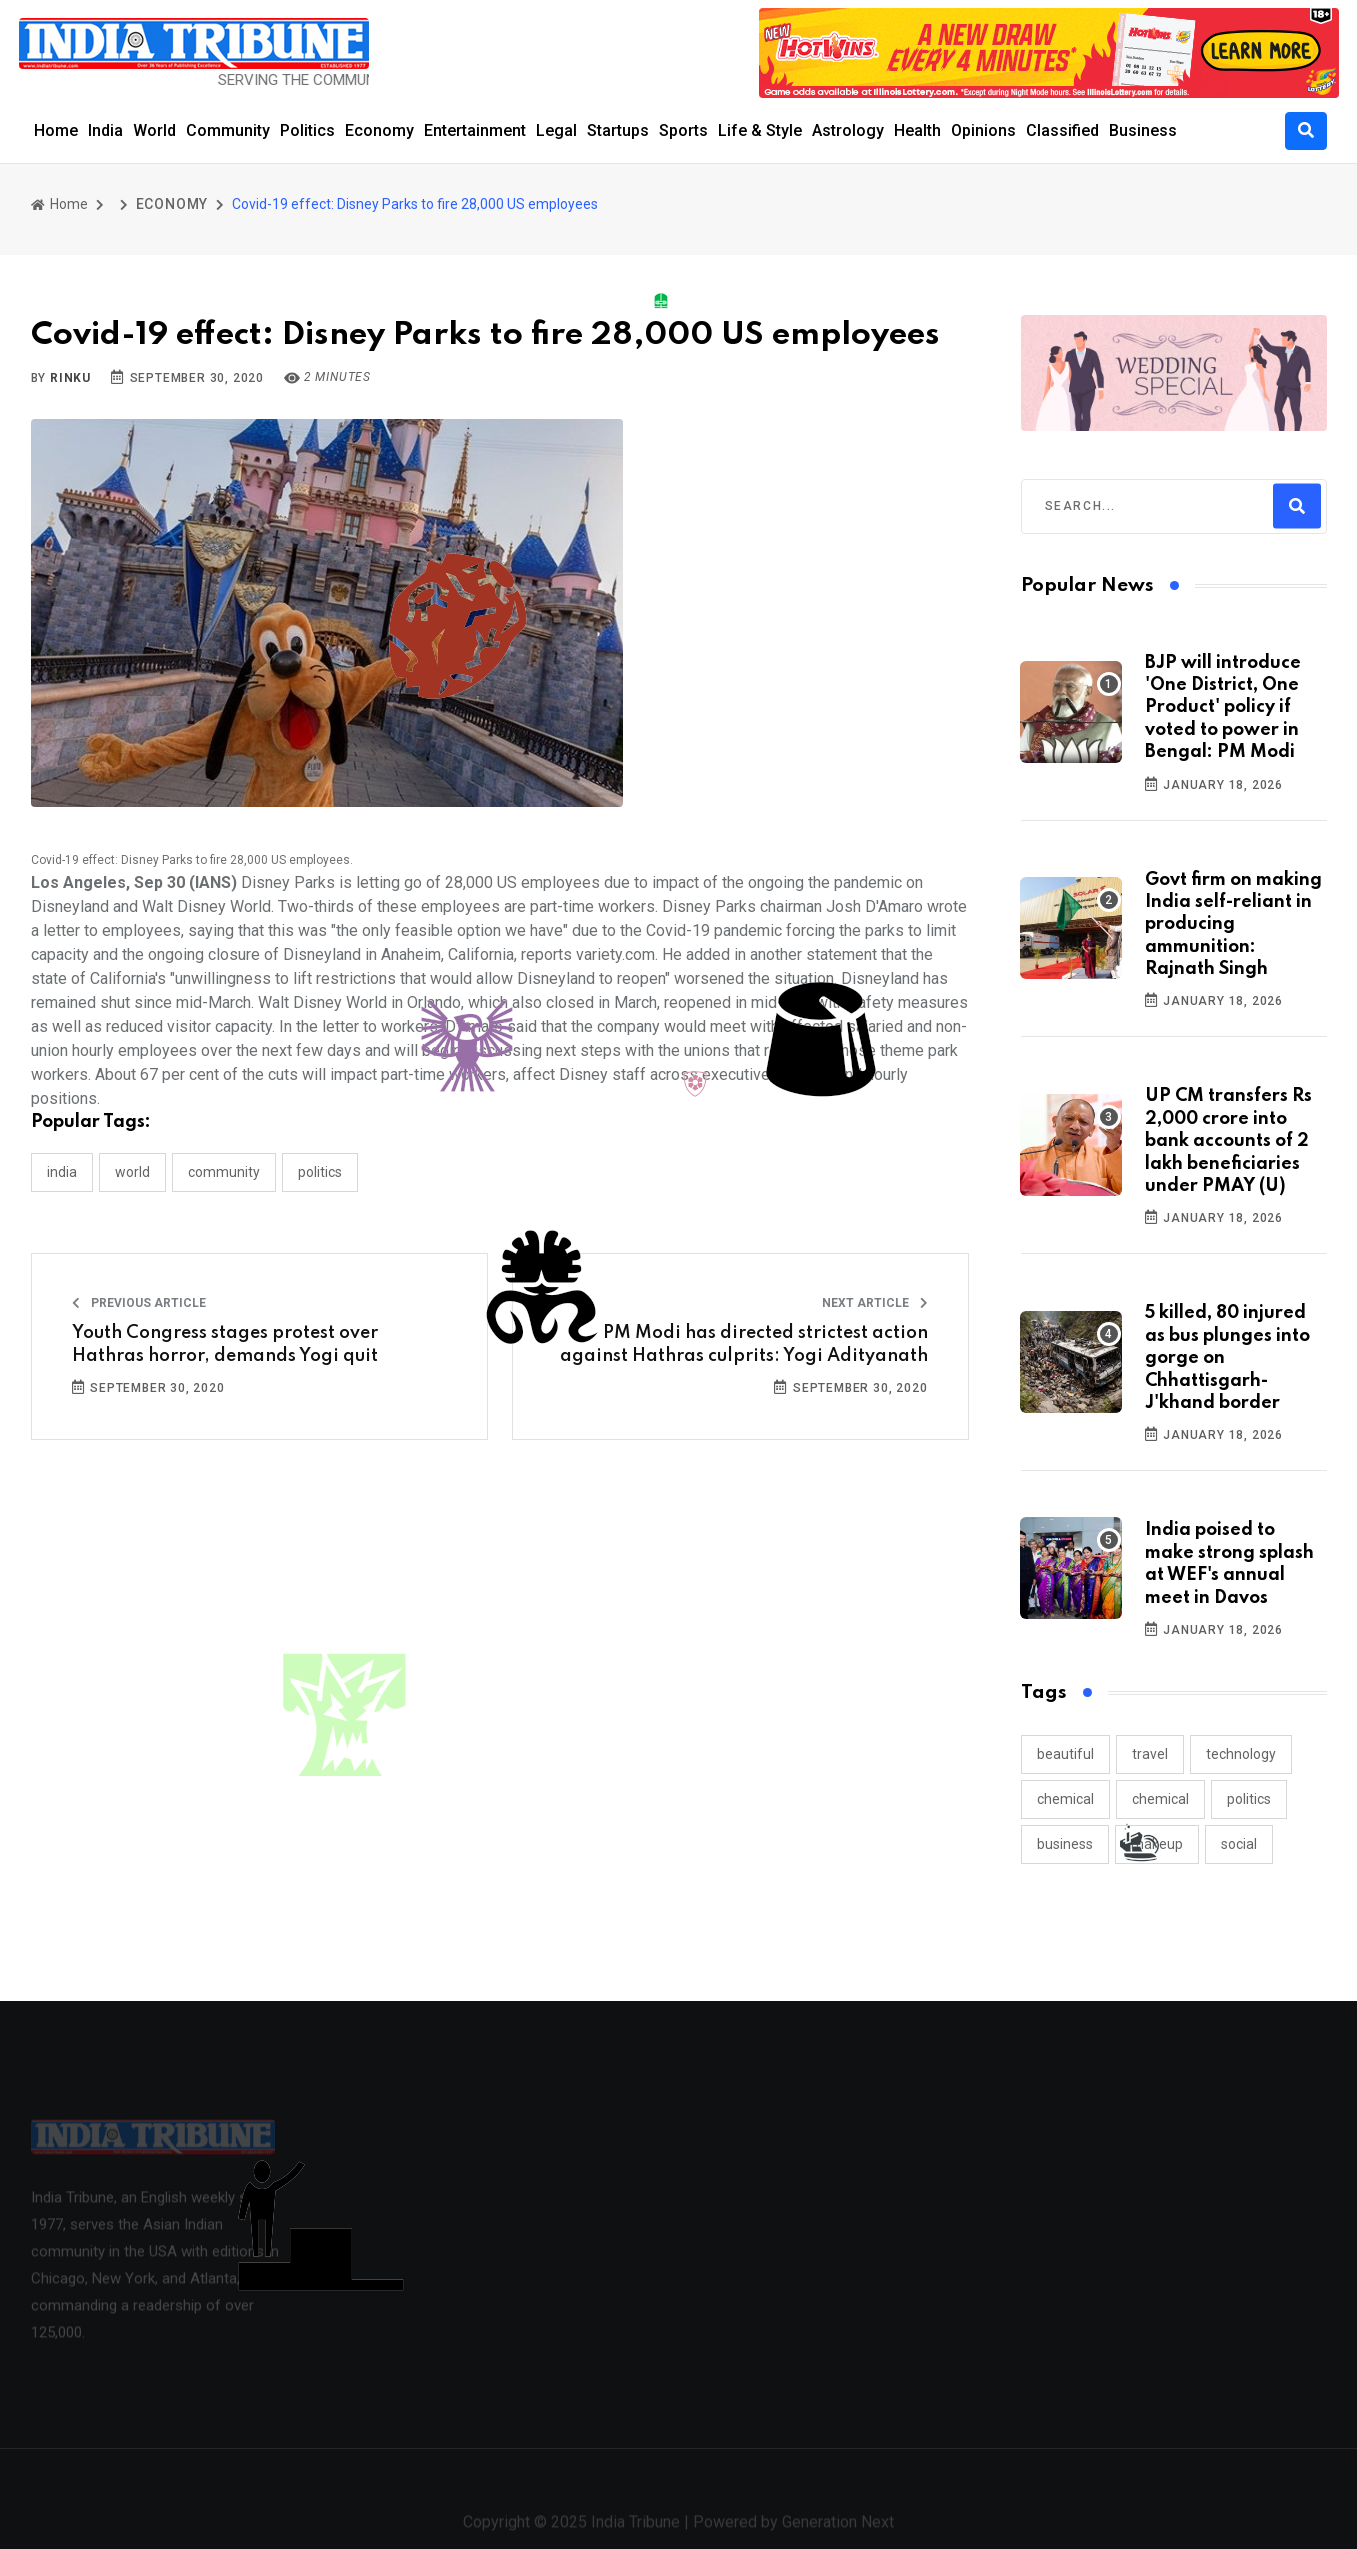  Describe the element at coordinates (541, 1287) in the screenshot. I see `indicates mind control or psychic abilities` at that location.